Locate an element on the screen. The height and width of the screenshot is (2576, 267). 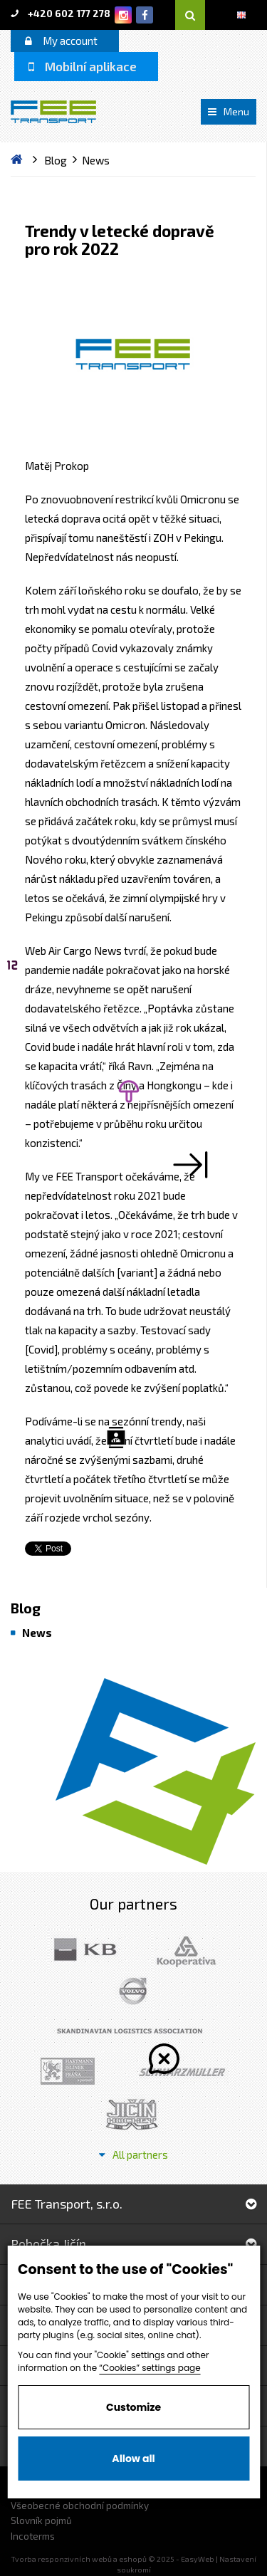
indicates item count or quantity of 12 is located at coordinates (11, 965).